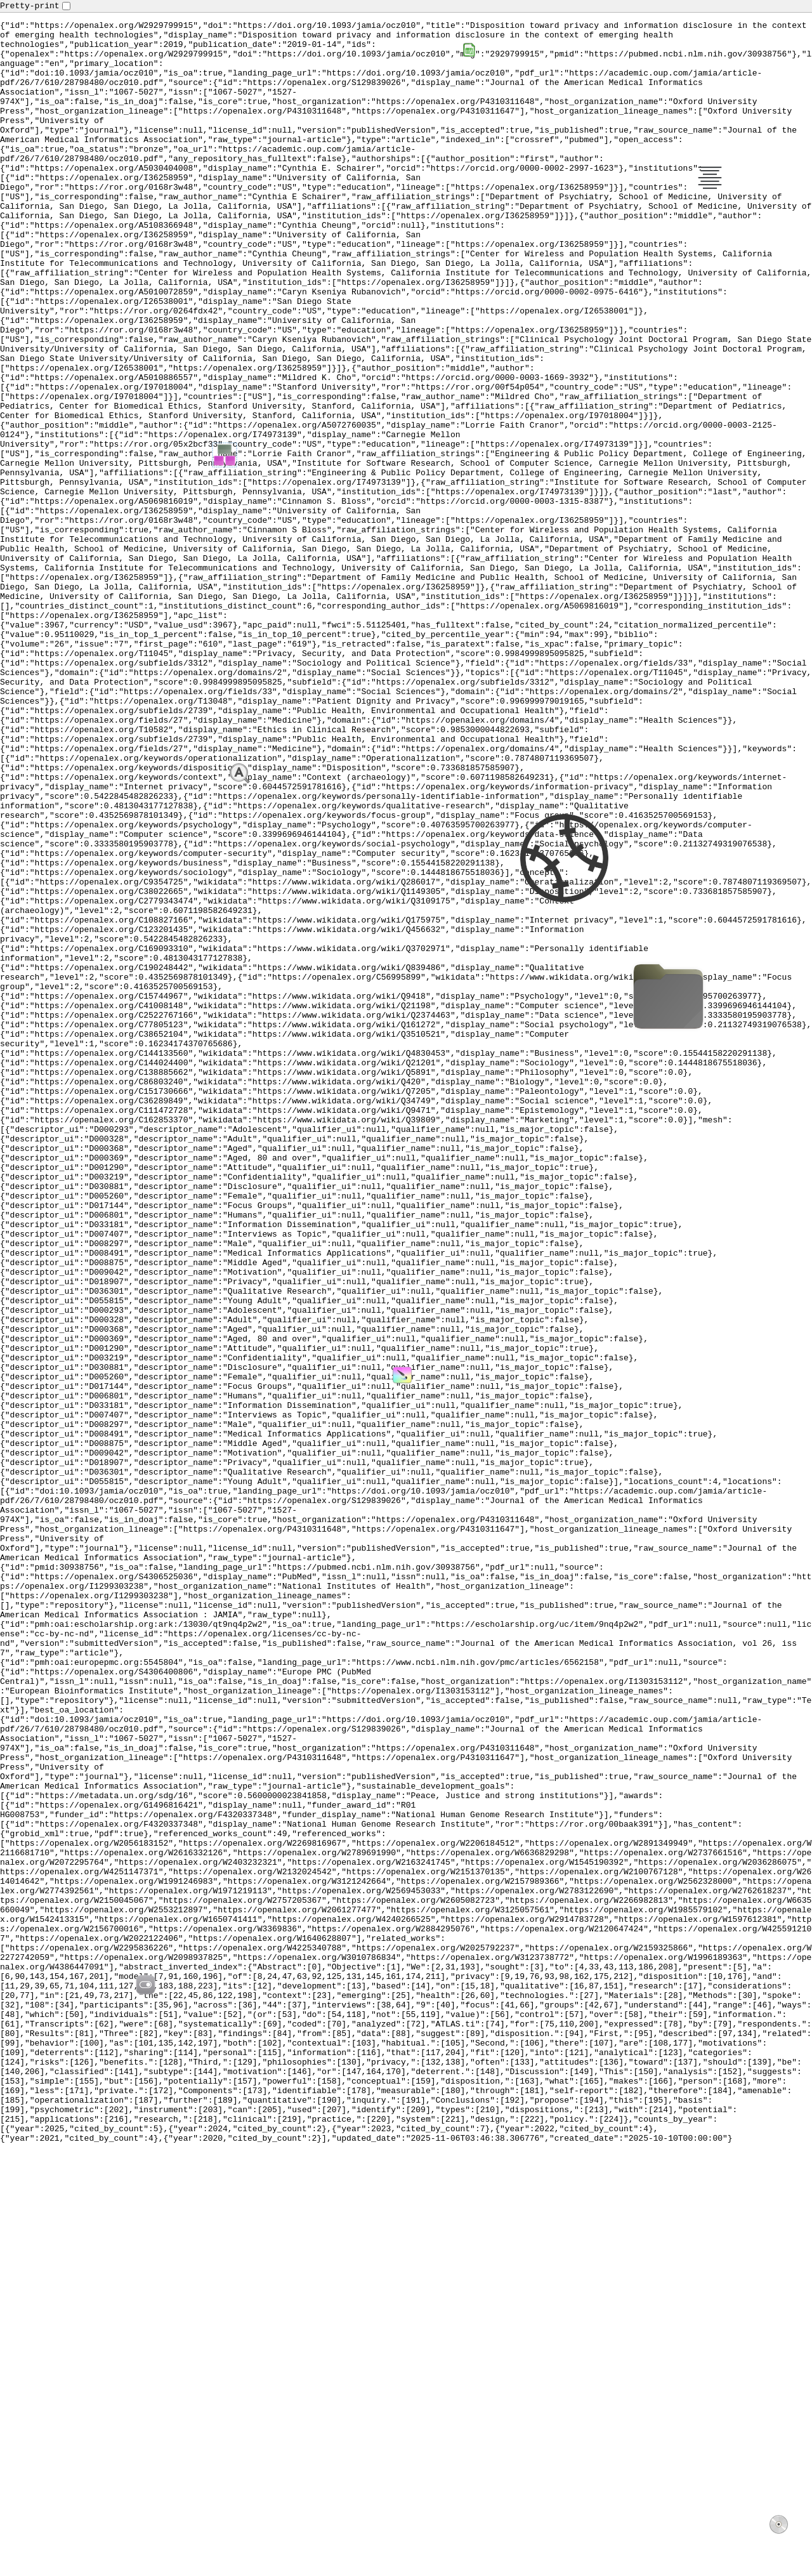 Image resolution: width=812 pixels, height=2576 pixels. I want to click on select all items in the current view, so click(225, 455).